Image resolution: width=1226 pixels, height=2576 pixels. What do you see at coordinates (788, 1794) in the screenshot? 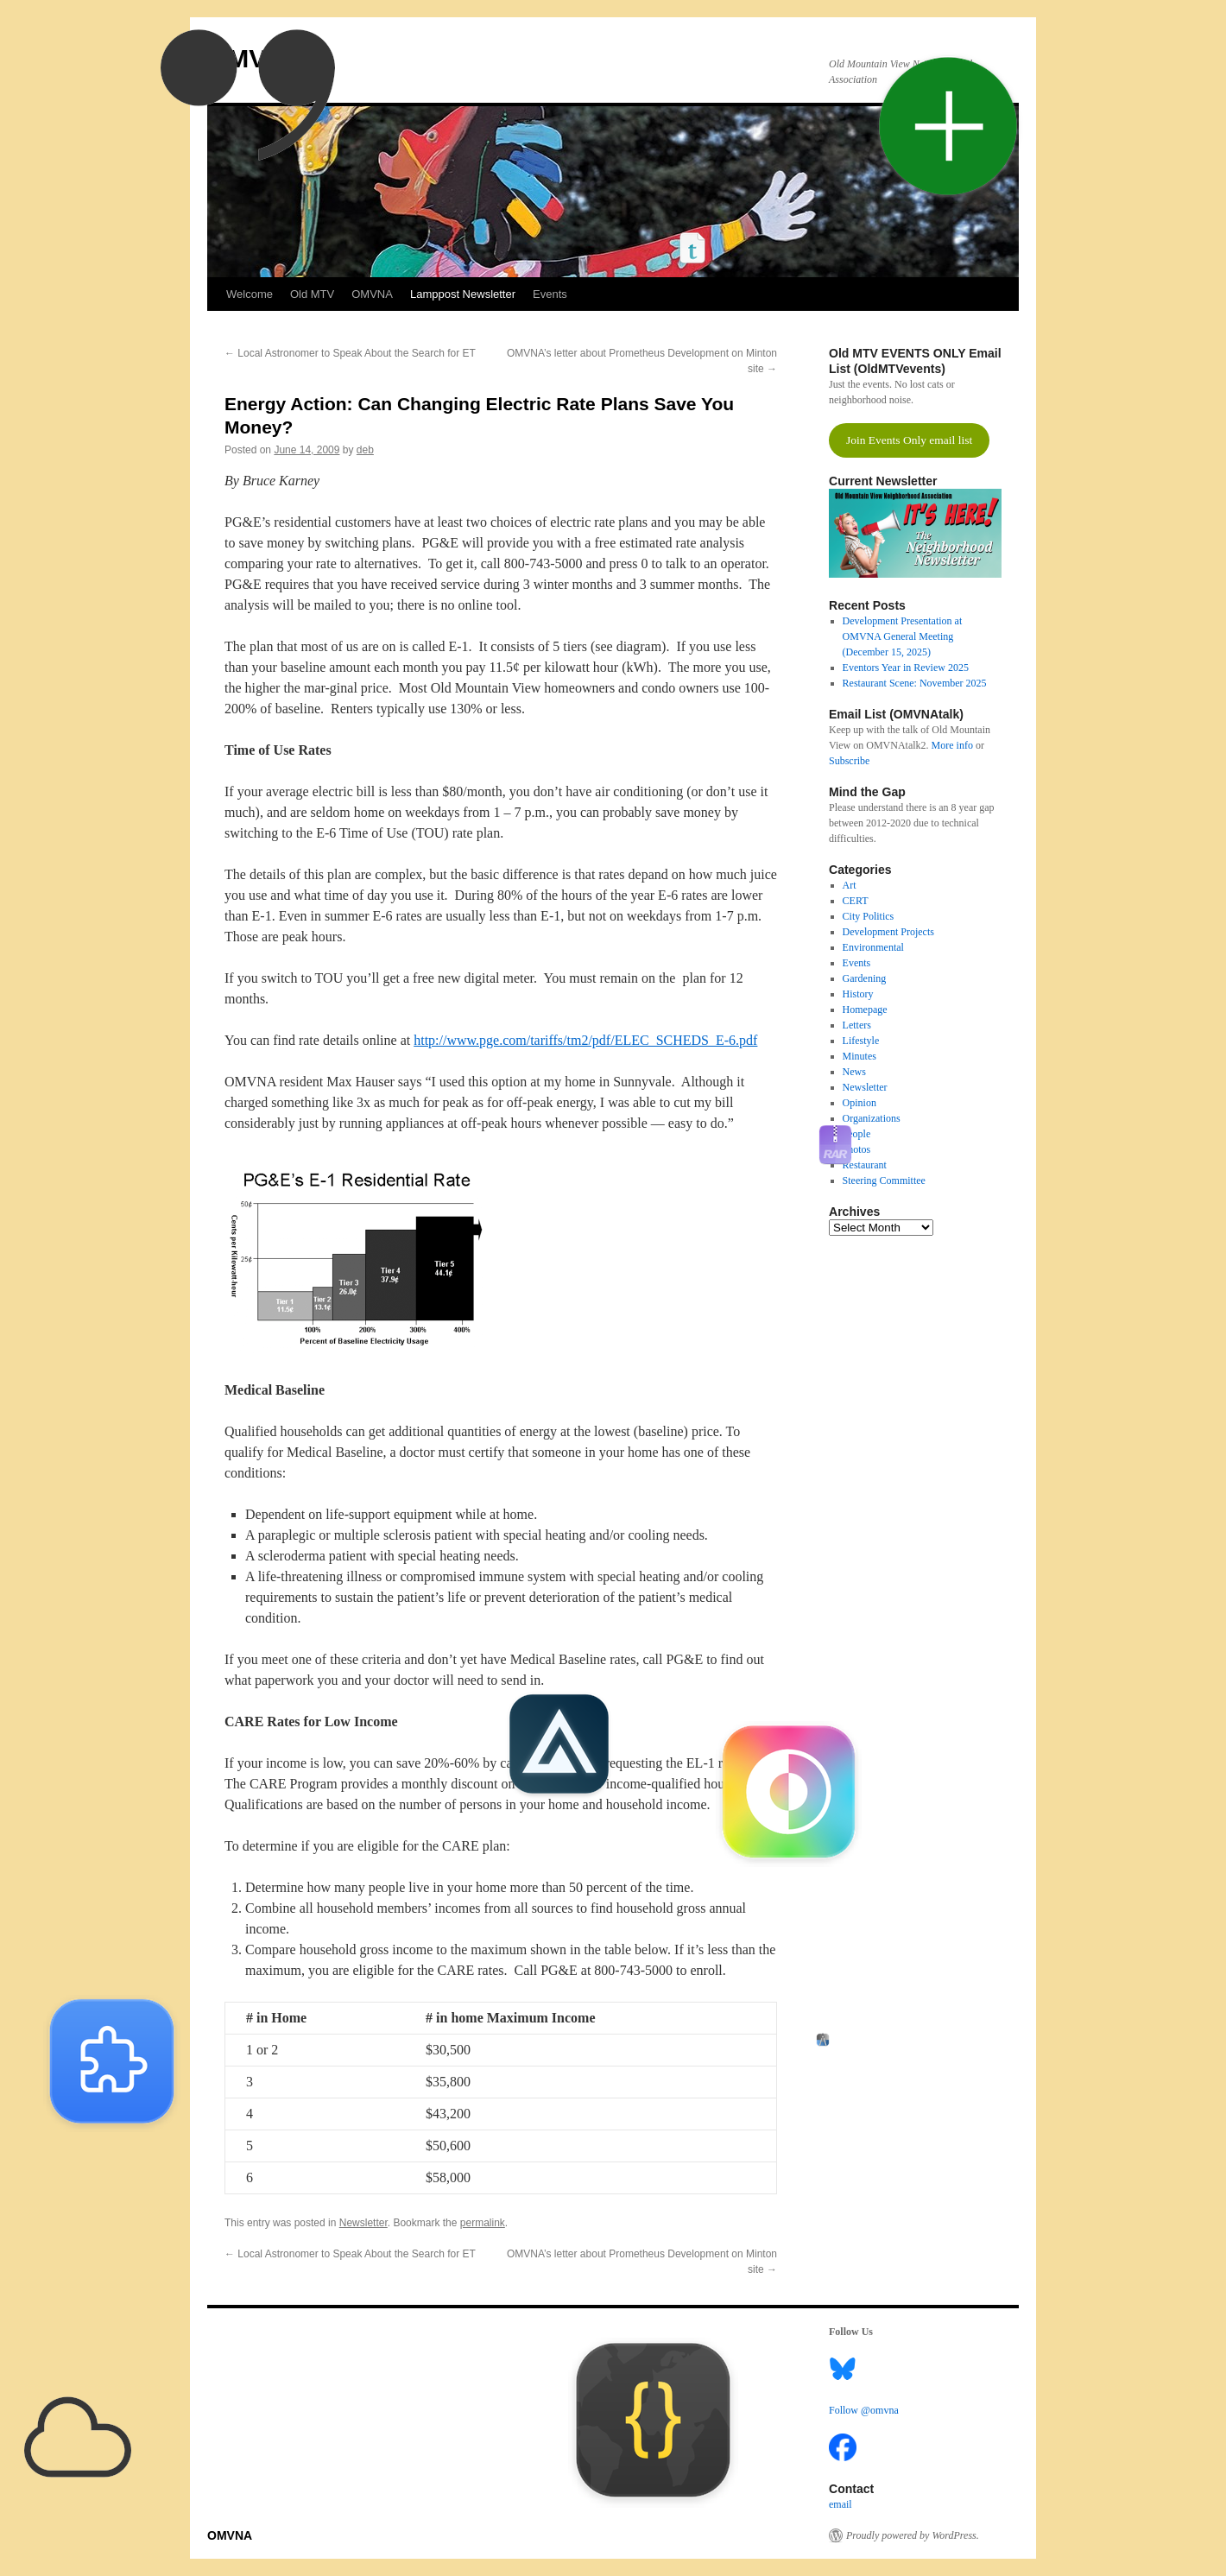
I see `open display or theme settings` at bounding box center [788, 1794].